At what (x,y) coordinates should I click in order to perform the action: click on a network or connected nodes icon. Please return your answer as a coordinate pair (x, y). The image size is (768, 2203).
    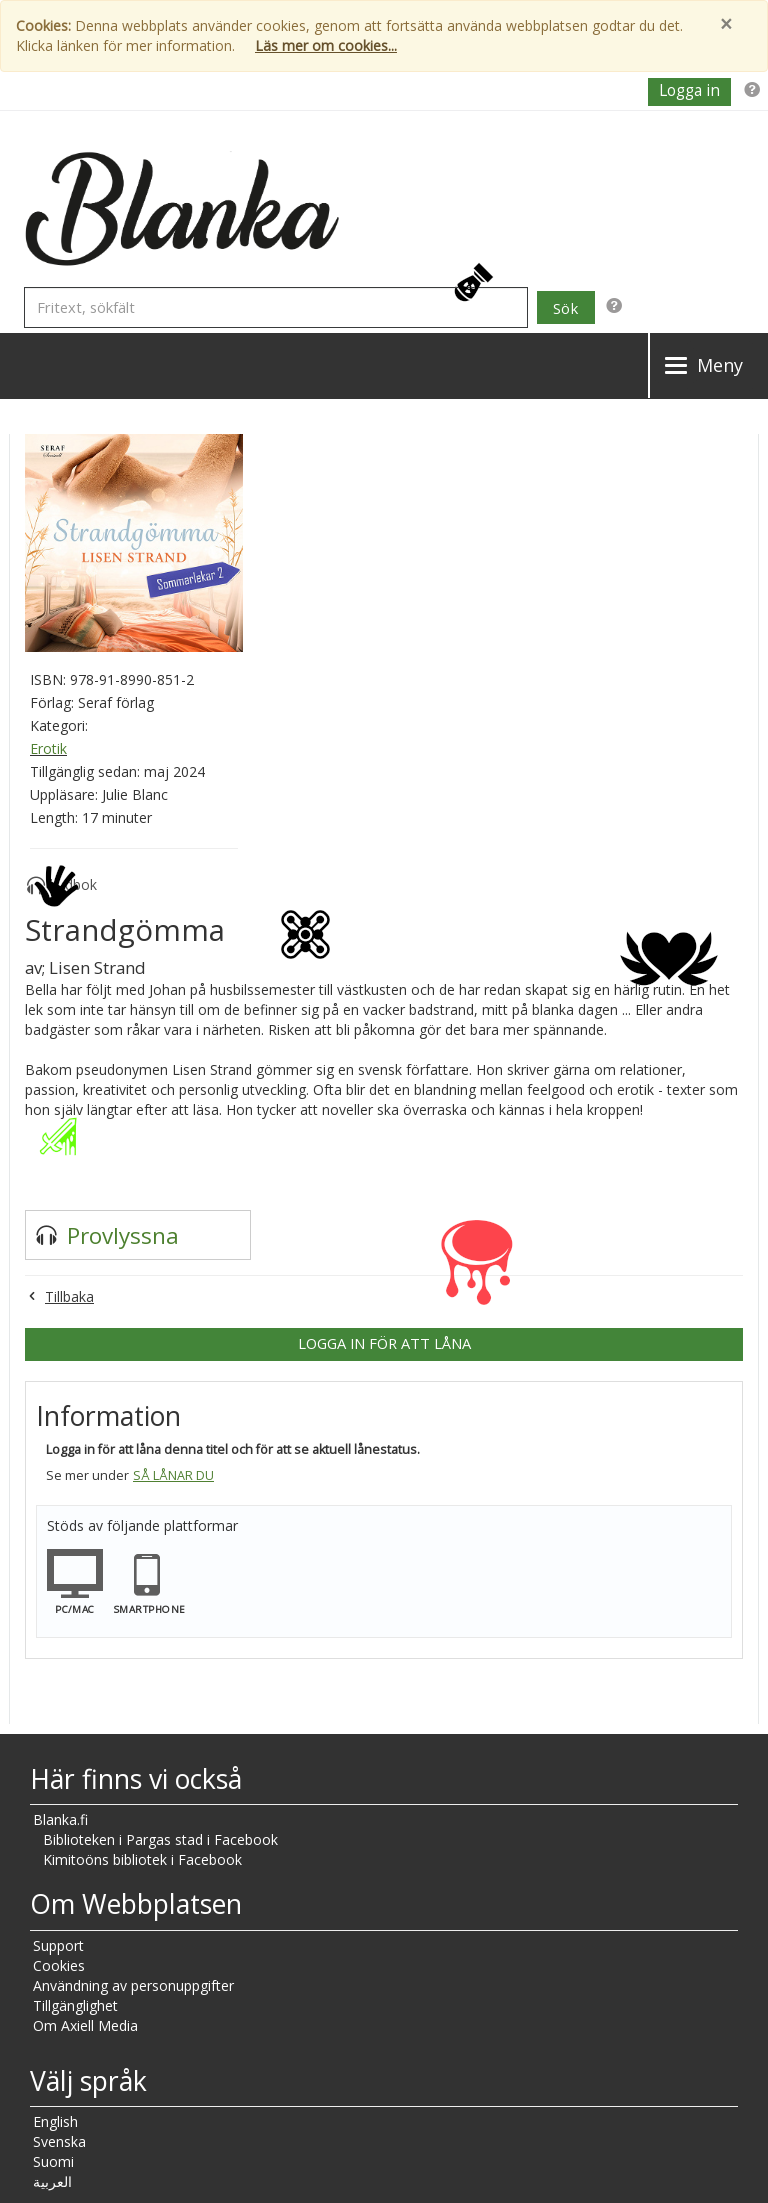
    Looking at the image, I should click on (305, 934).